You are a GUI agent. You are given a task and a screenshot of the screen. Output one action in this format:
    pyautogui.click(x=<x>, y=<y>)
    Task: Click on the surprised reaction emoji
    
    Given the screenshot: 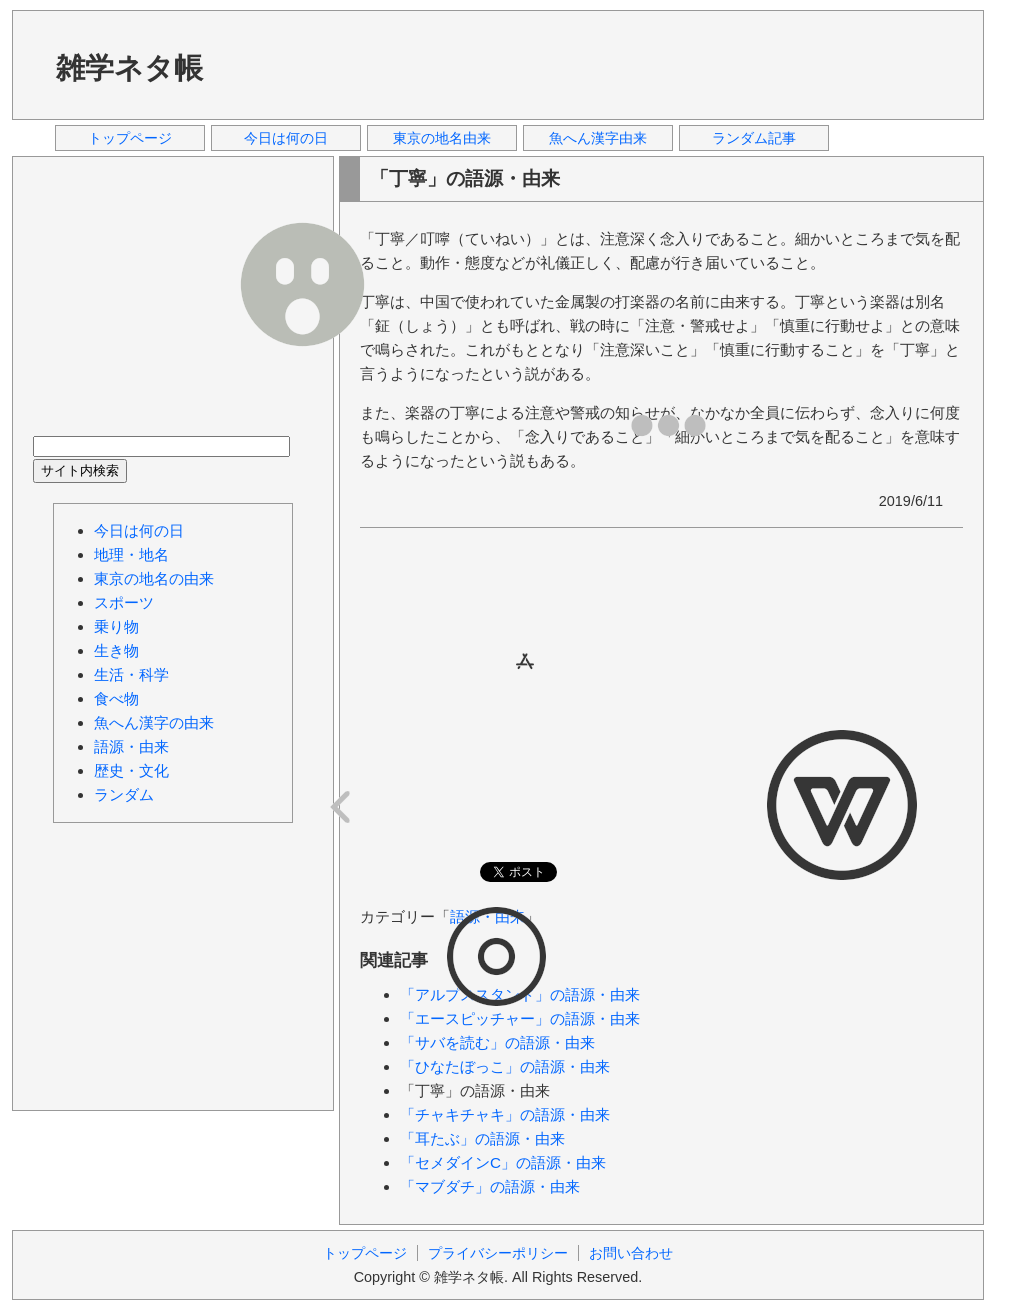 What is the action you would take?
    pyautogui.click(x=302, y=284)
    